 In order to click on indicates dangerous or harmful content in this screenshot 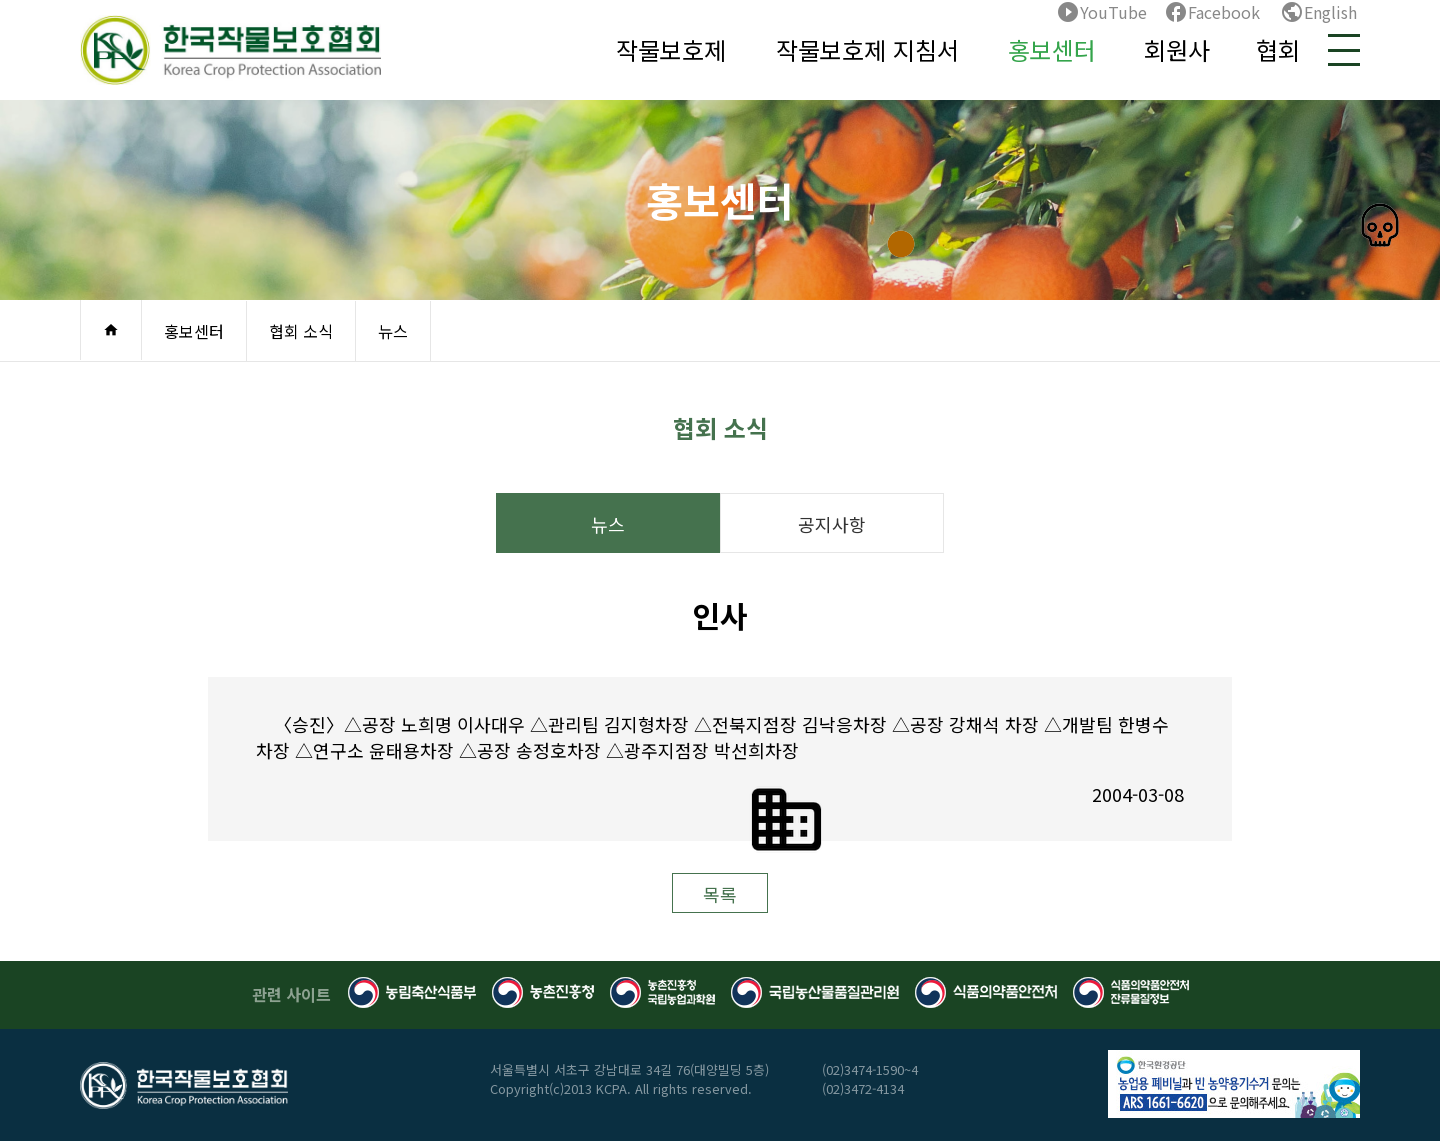, I will do `click(1380, 225)`.